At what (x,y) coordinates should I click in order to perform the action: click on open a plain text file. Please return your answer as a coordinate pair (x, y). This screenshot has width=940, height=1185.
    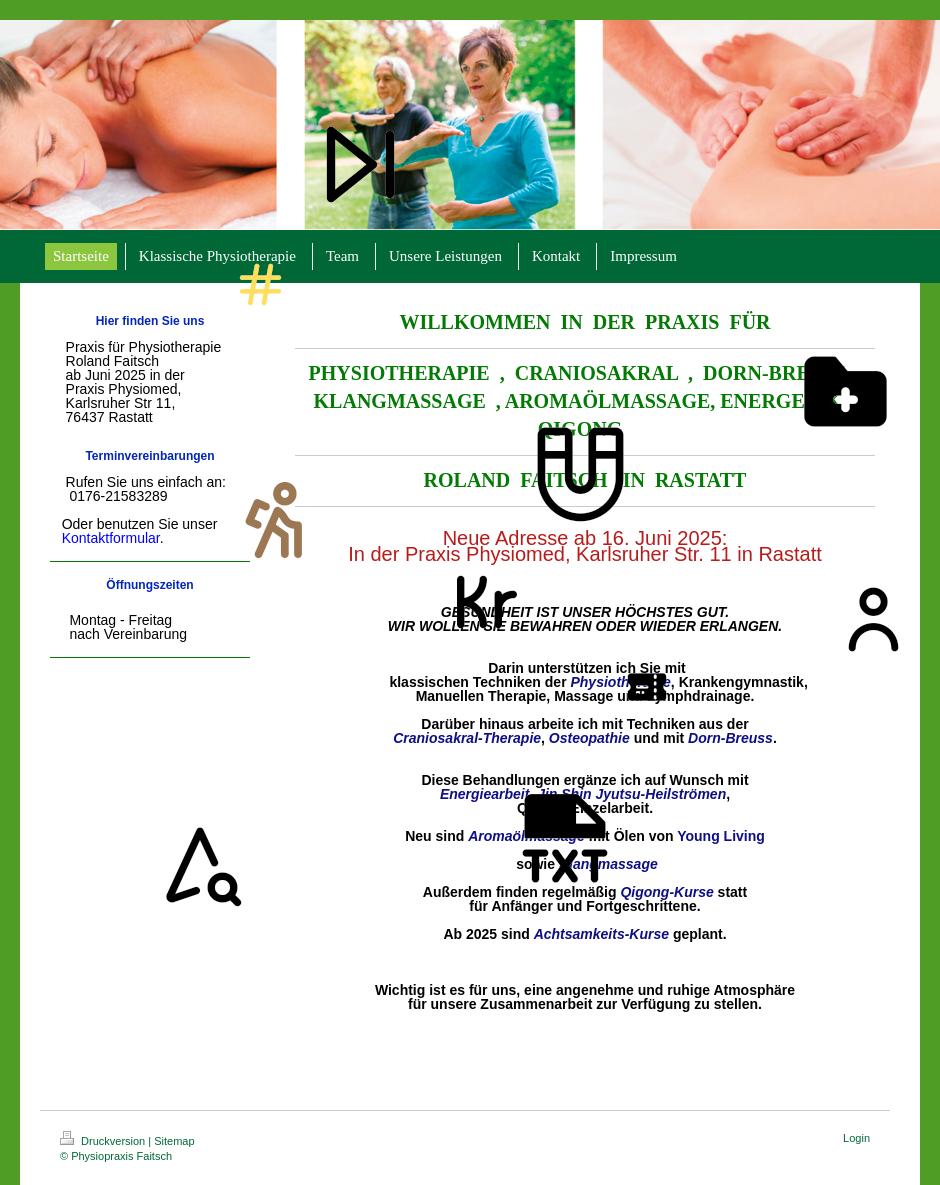
    Looking at the image, I should click on (565, 842).